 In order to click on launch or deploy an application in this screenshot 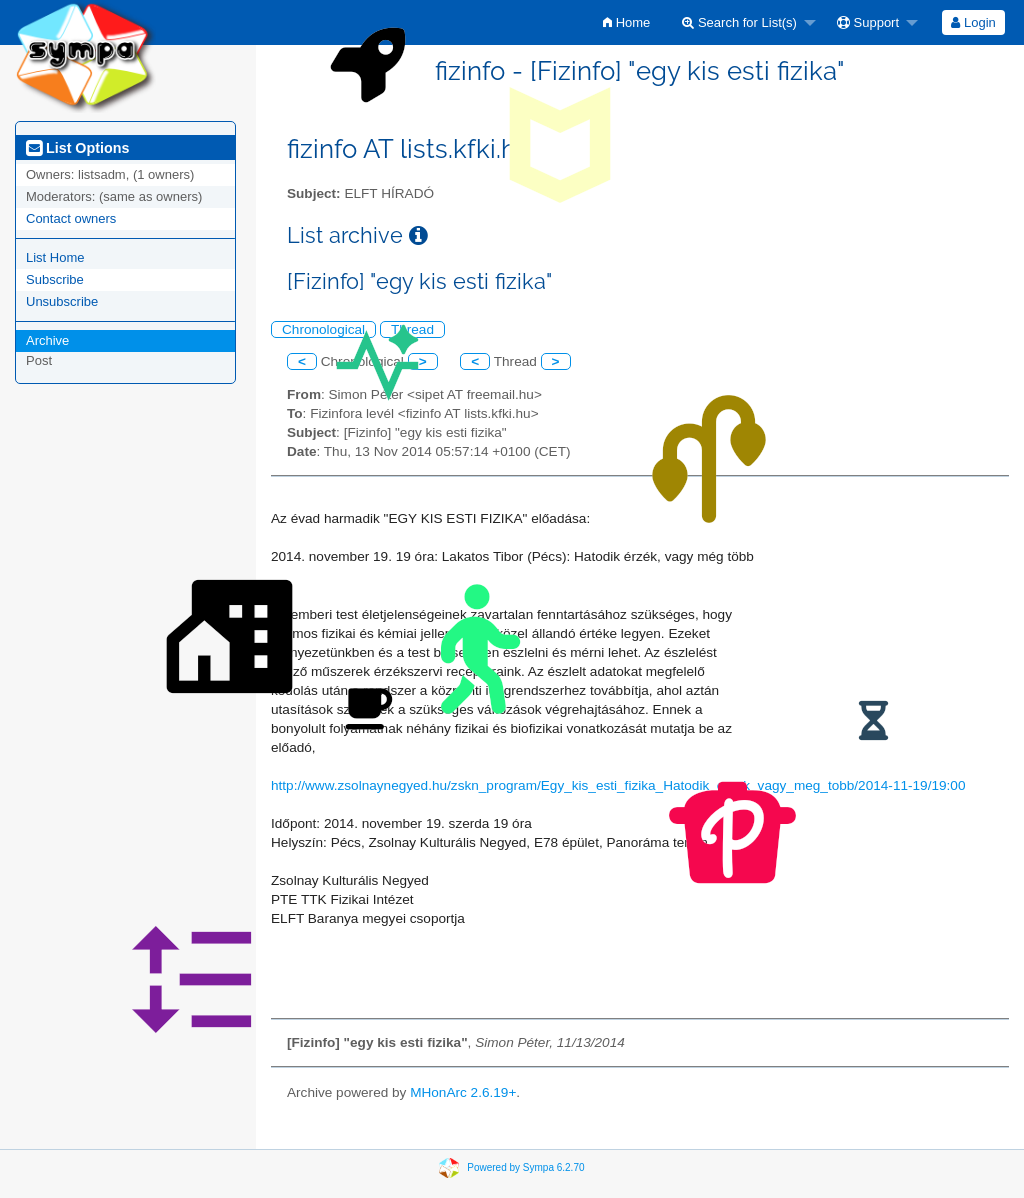, I will do `click(371, 62)`.